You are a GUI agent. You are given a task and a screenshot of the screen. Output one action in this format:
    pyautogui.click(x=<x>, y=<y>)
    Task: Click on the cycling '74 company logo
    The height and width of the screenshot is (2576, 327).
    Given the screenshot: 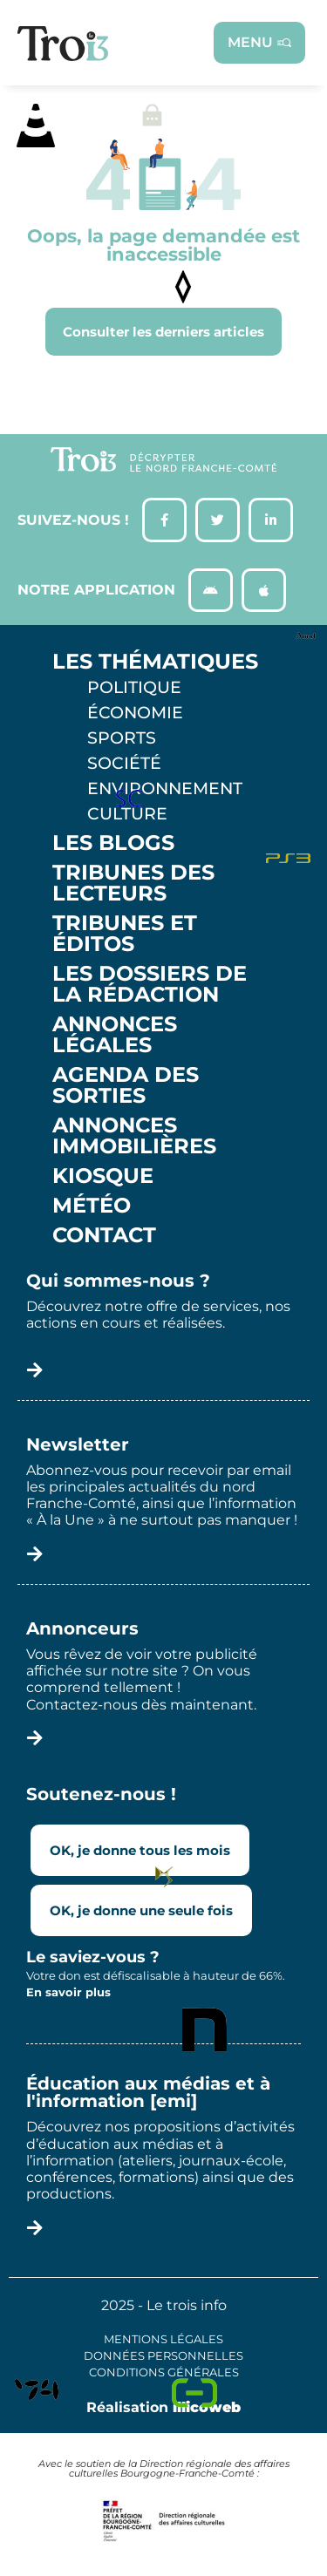 What is the action you would take?
    pyautogui.click(x=37, y=2389)
    